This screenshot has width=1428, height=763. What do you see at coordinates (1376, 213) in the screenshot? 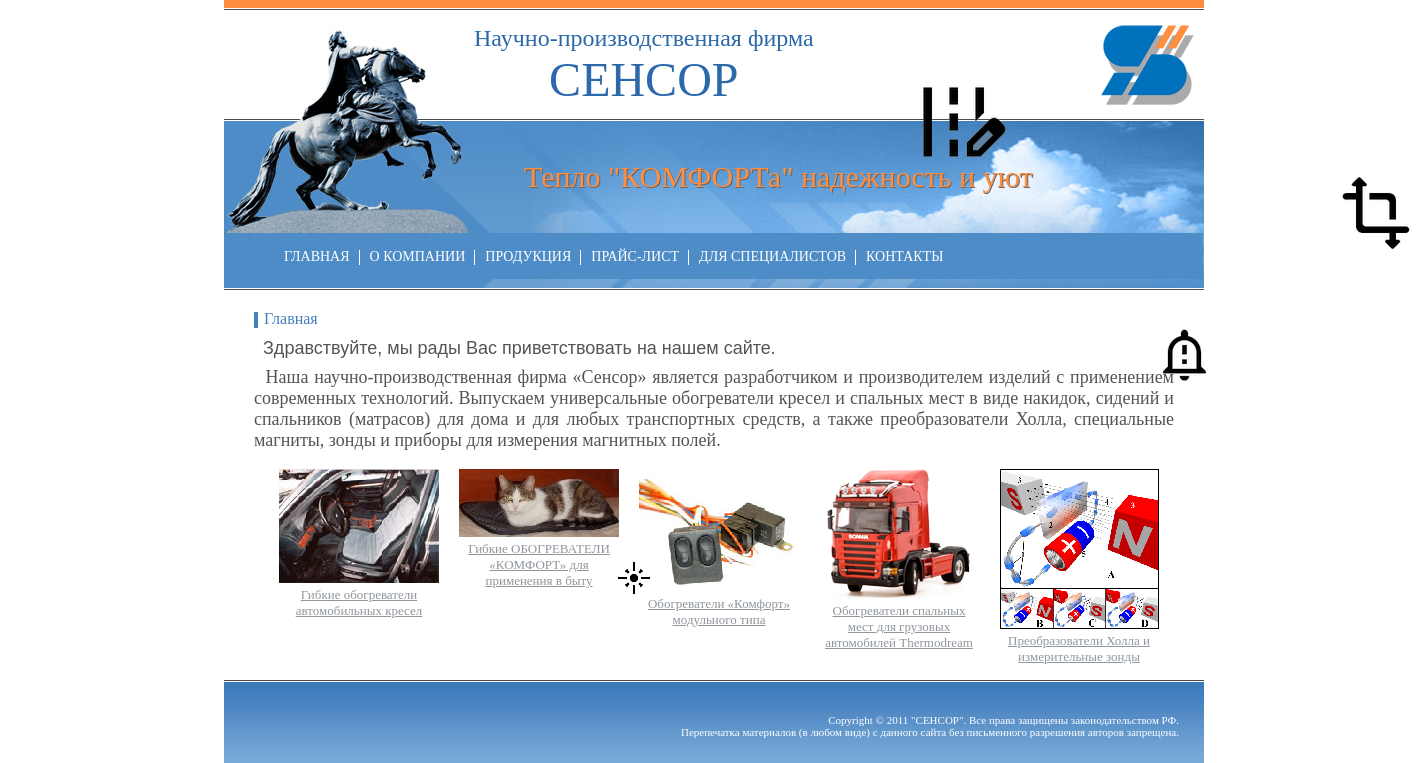
I see `transform or resize an image` at bounding box center [1376, 213].